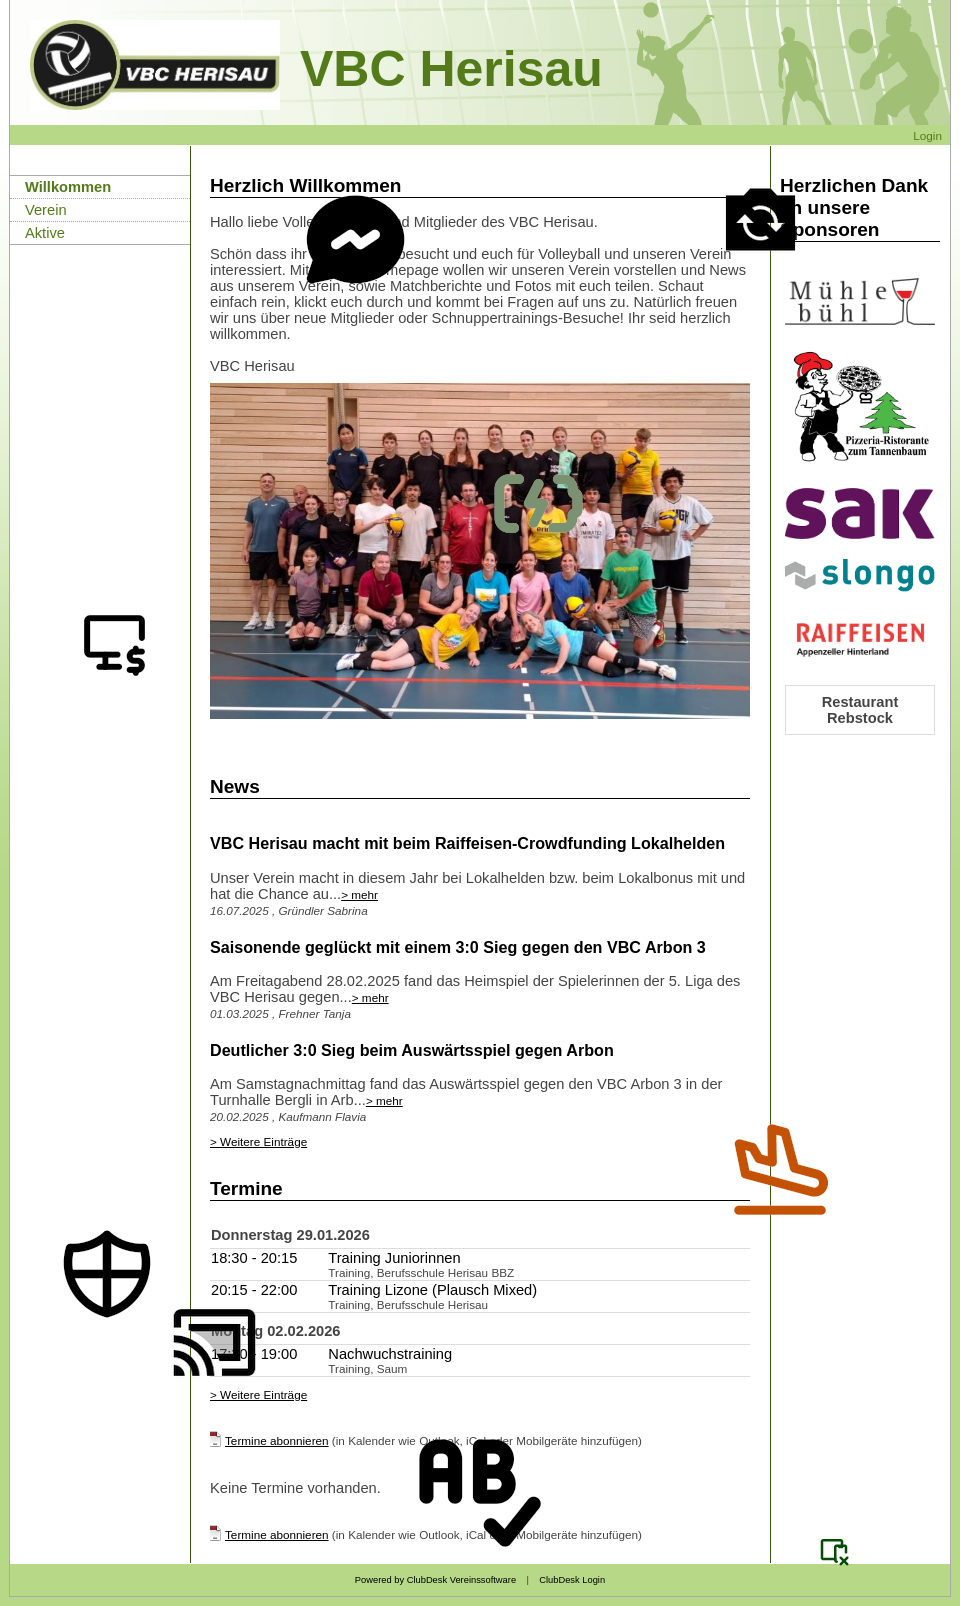 The height and width of the screenshot is (1606, 960). I want to click on access desktop payment or billing settings, so click(114, 642).